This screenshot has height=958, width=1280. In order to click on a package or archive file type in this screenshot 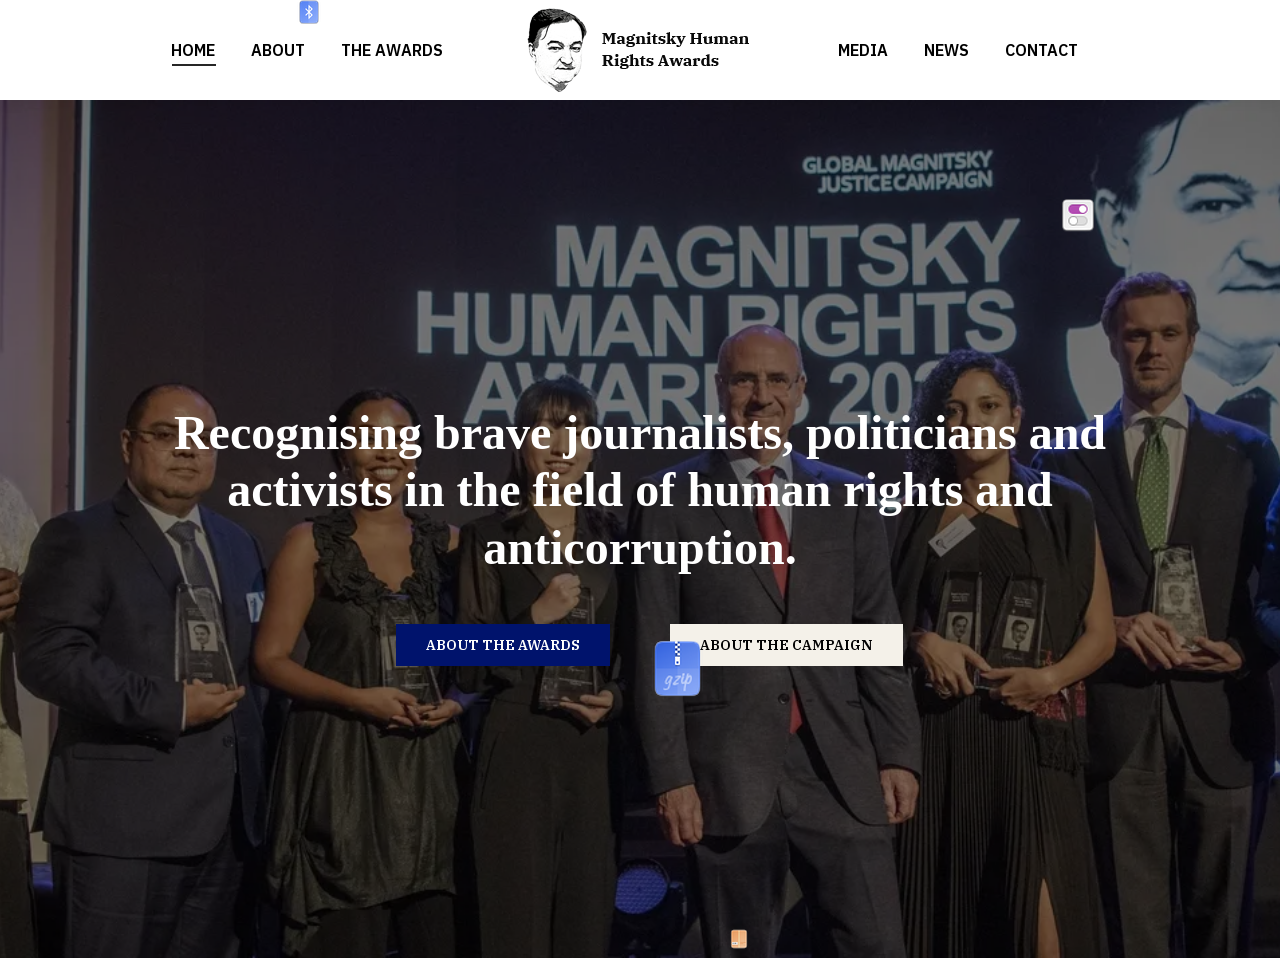, I will do `click(739, 939)`.